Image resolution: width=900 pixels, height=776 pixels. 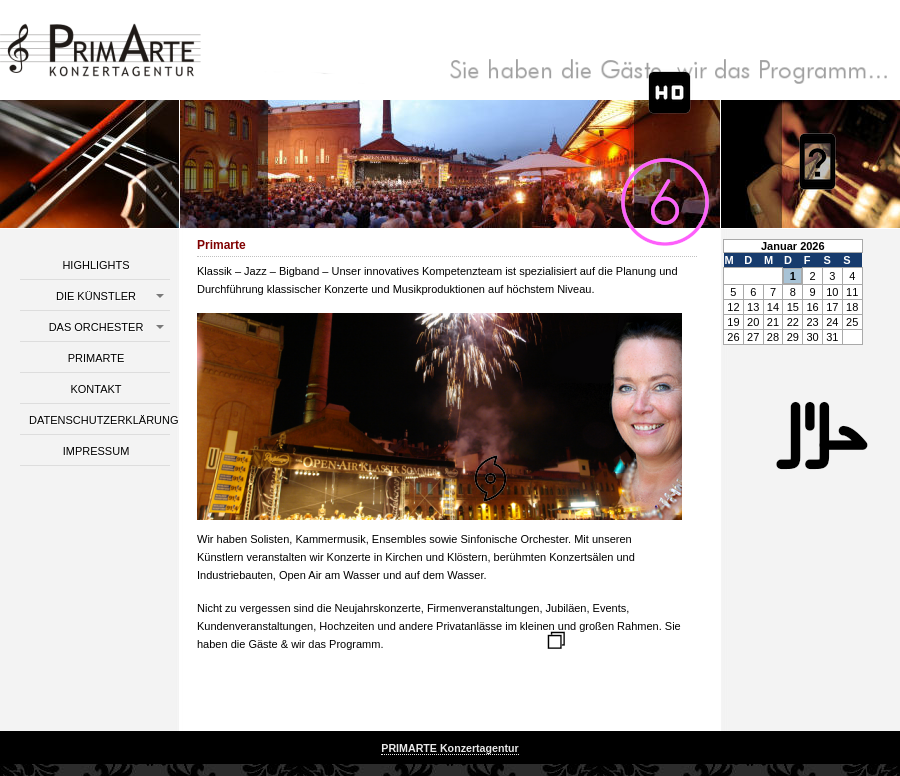 What do you see at coordinates (819, 435) in the screenshot?
I see `switch to arabic language` at bounding box center [819, 435].